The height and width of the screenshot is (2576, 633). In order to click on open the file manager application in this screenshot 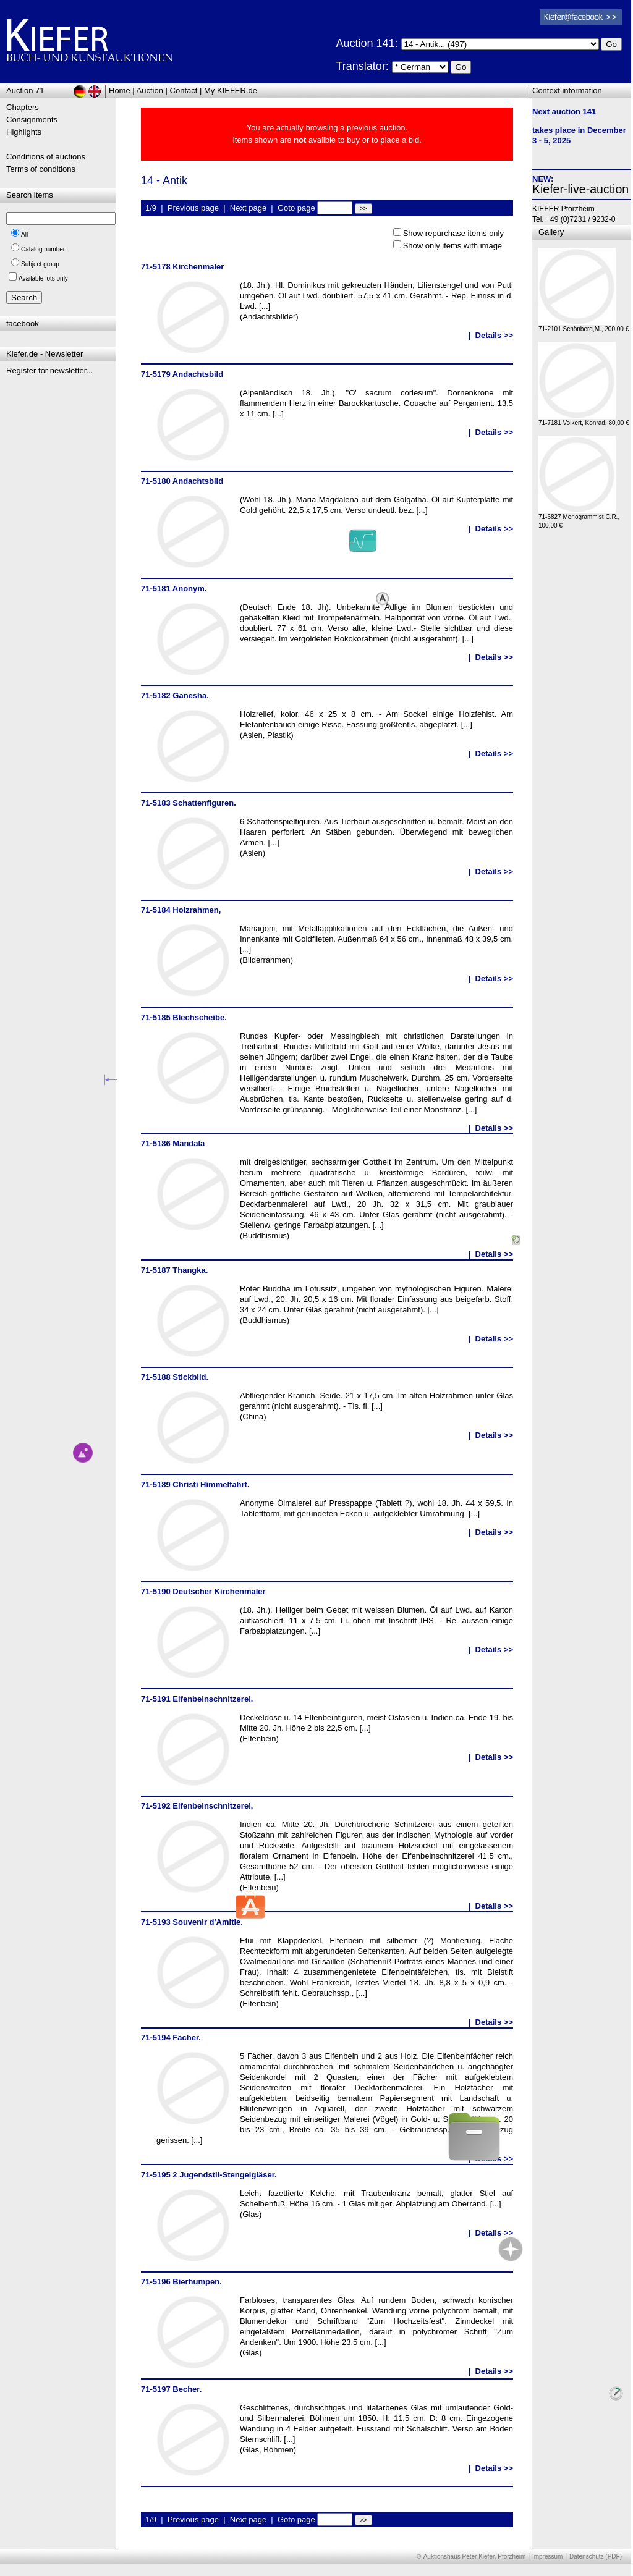, I will do `click(474, 2137)`.